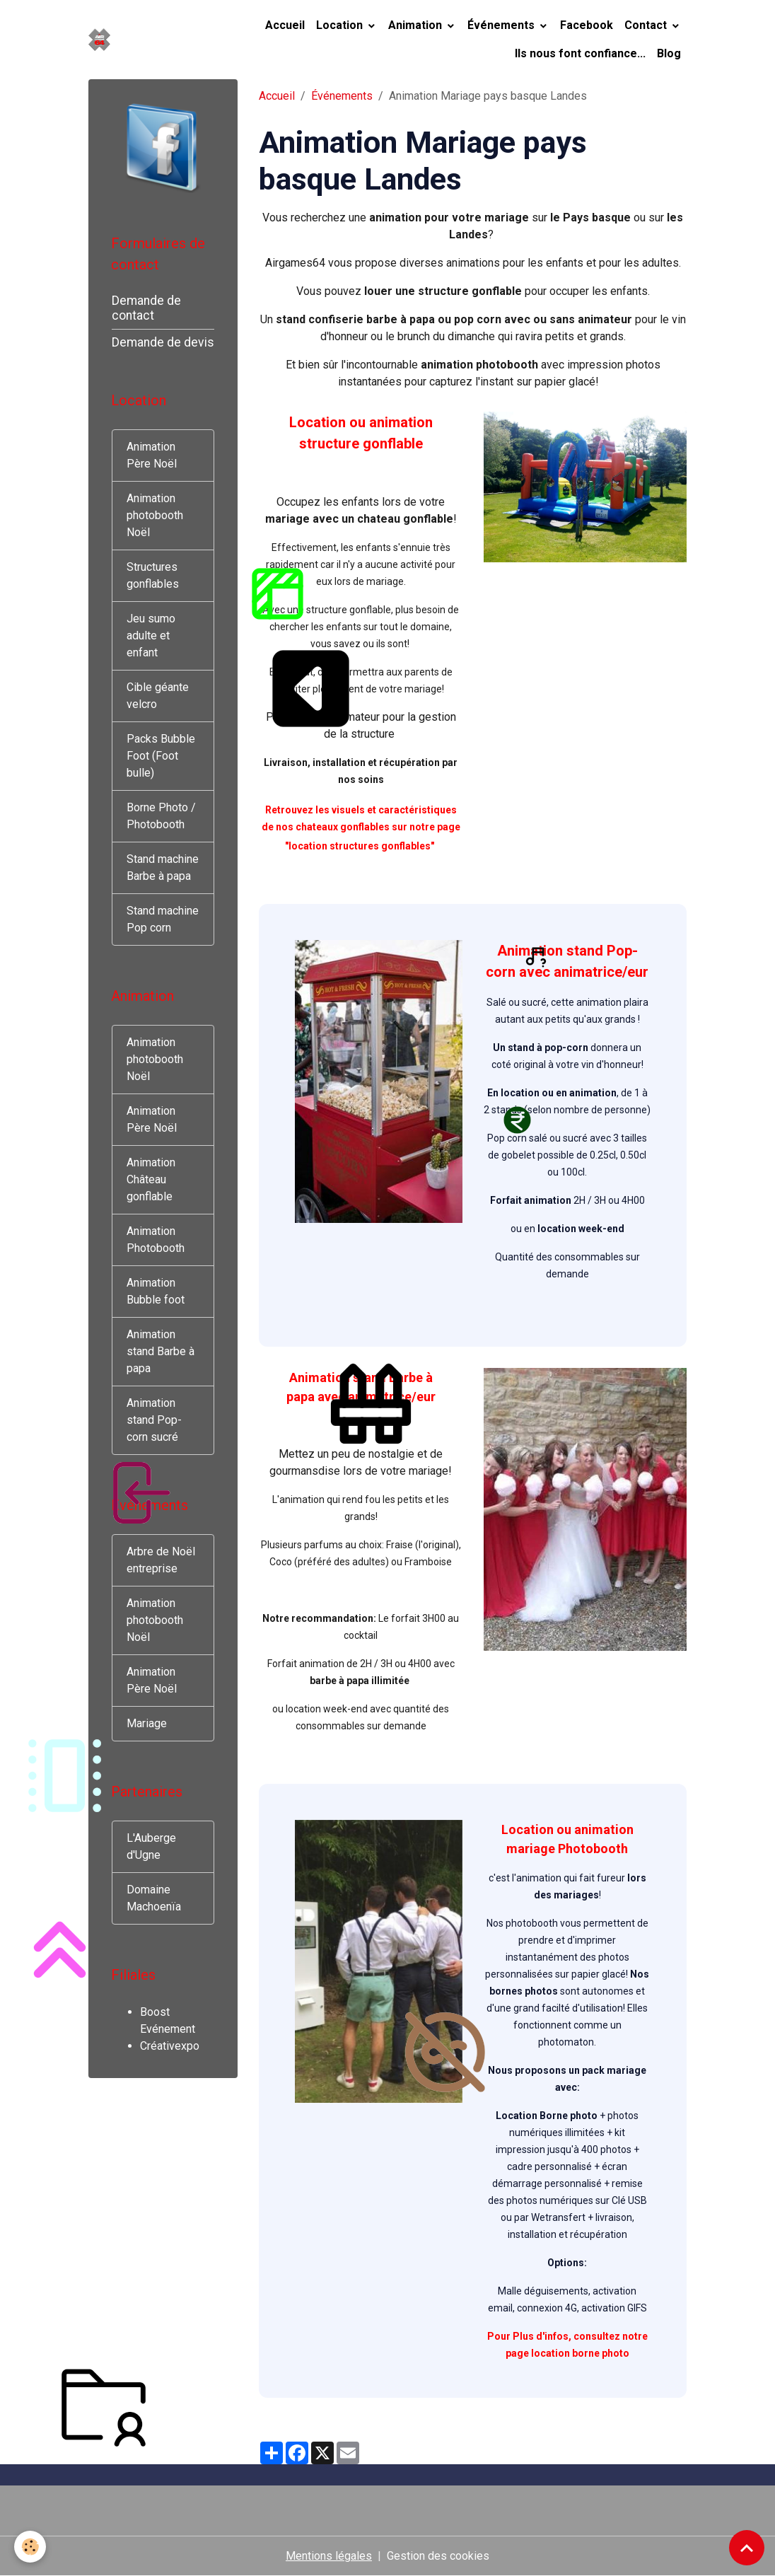 The height and width of the screenshot is (2576, 775). I want to click on navigate to the previous item or screen, so click(310, 688).